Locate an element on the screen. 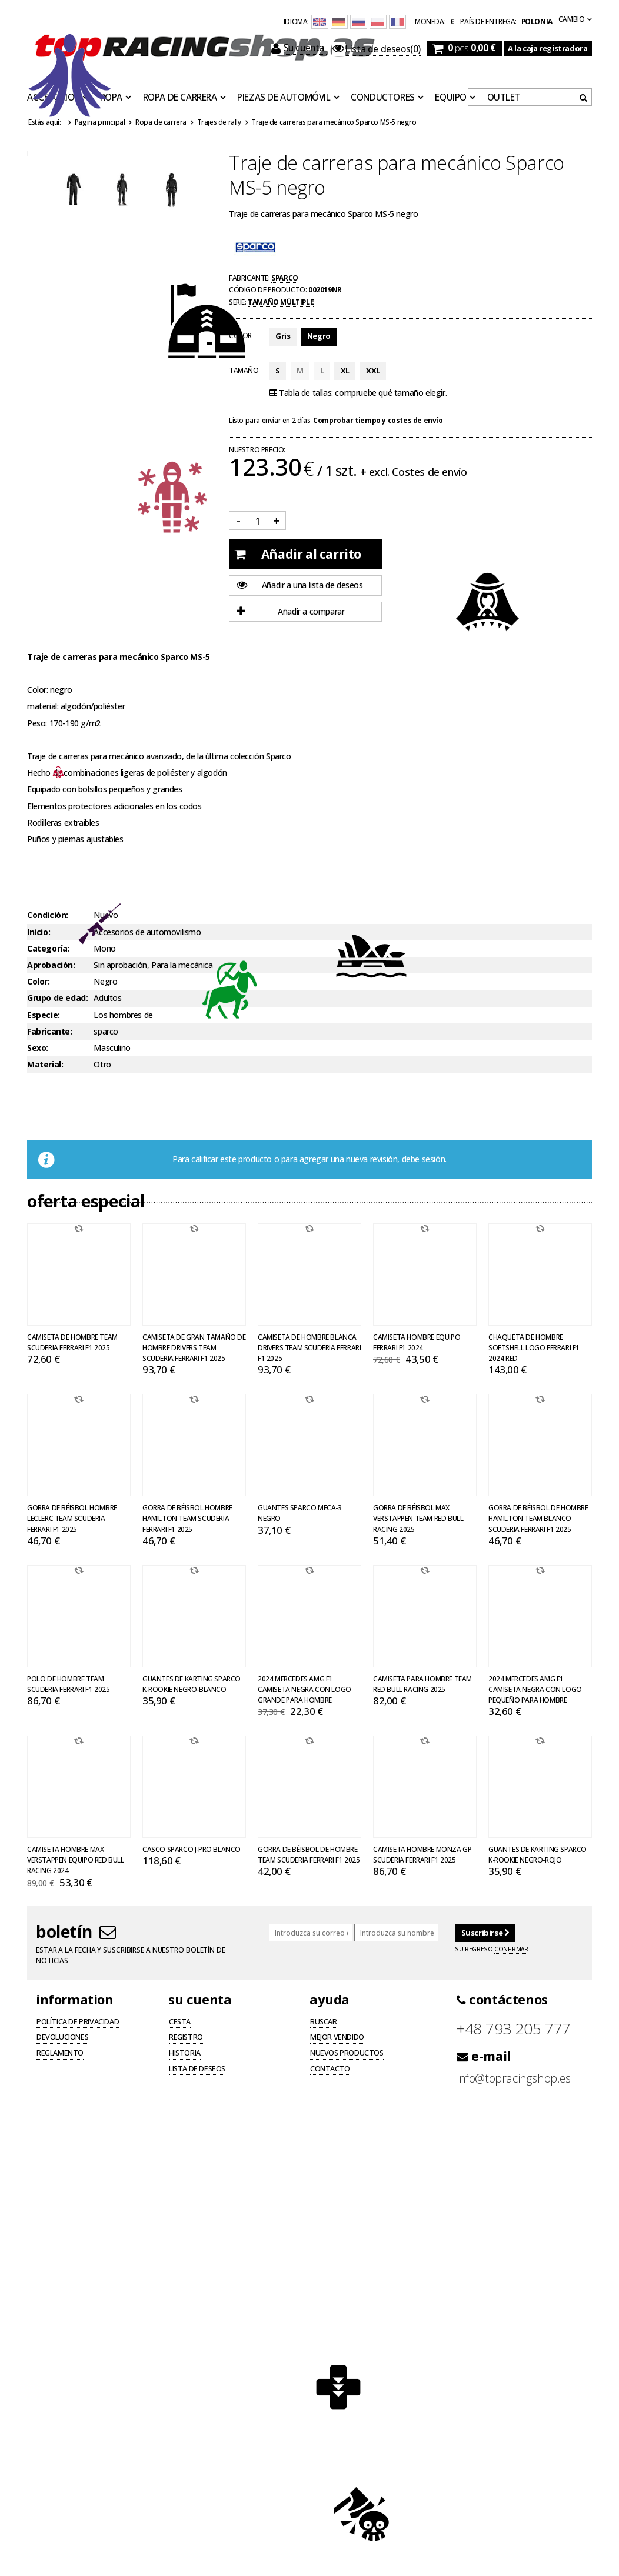 The image size is (619, 2576). view american football player profile is located at coordinates (58, 772).